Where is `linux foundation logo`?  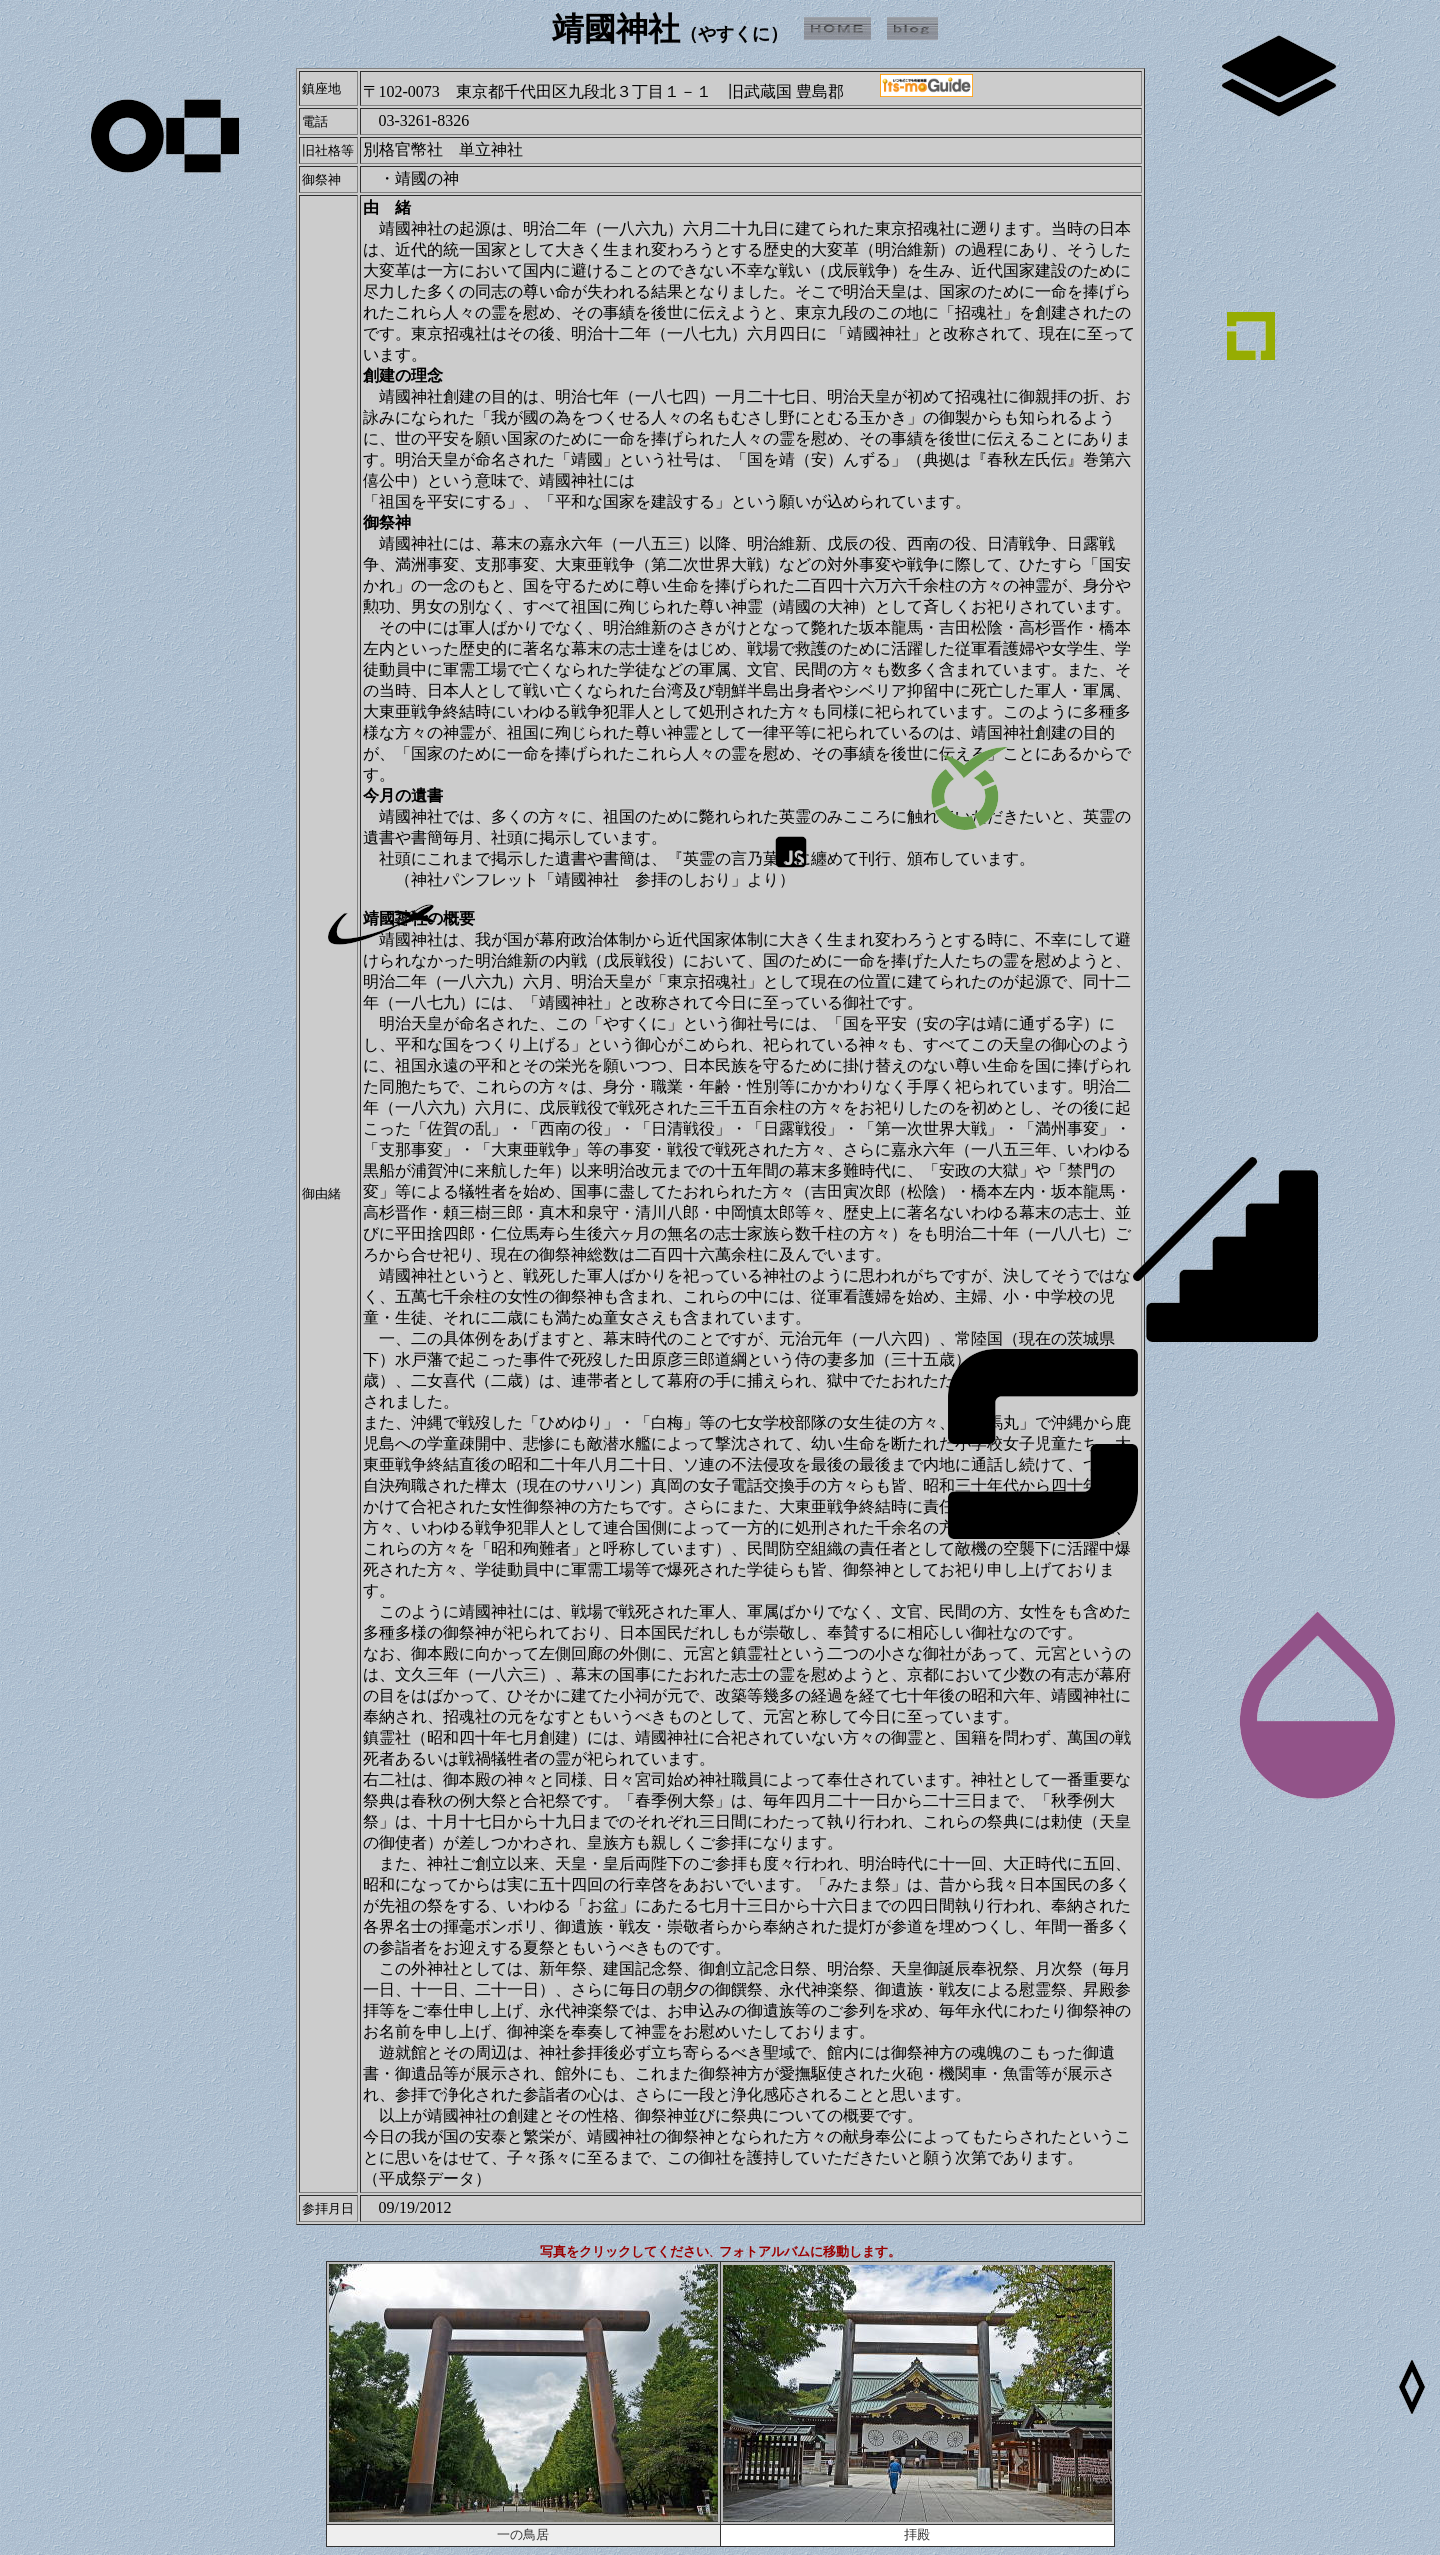 linux foundation logo is located at coordinates (1251, 336).